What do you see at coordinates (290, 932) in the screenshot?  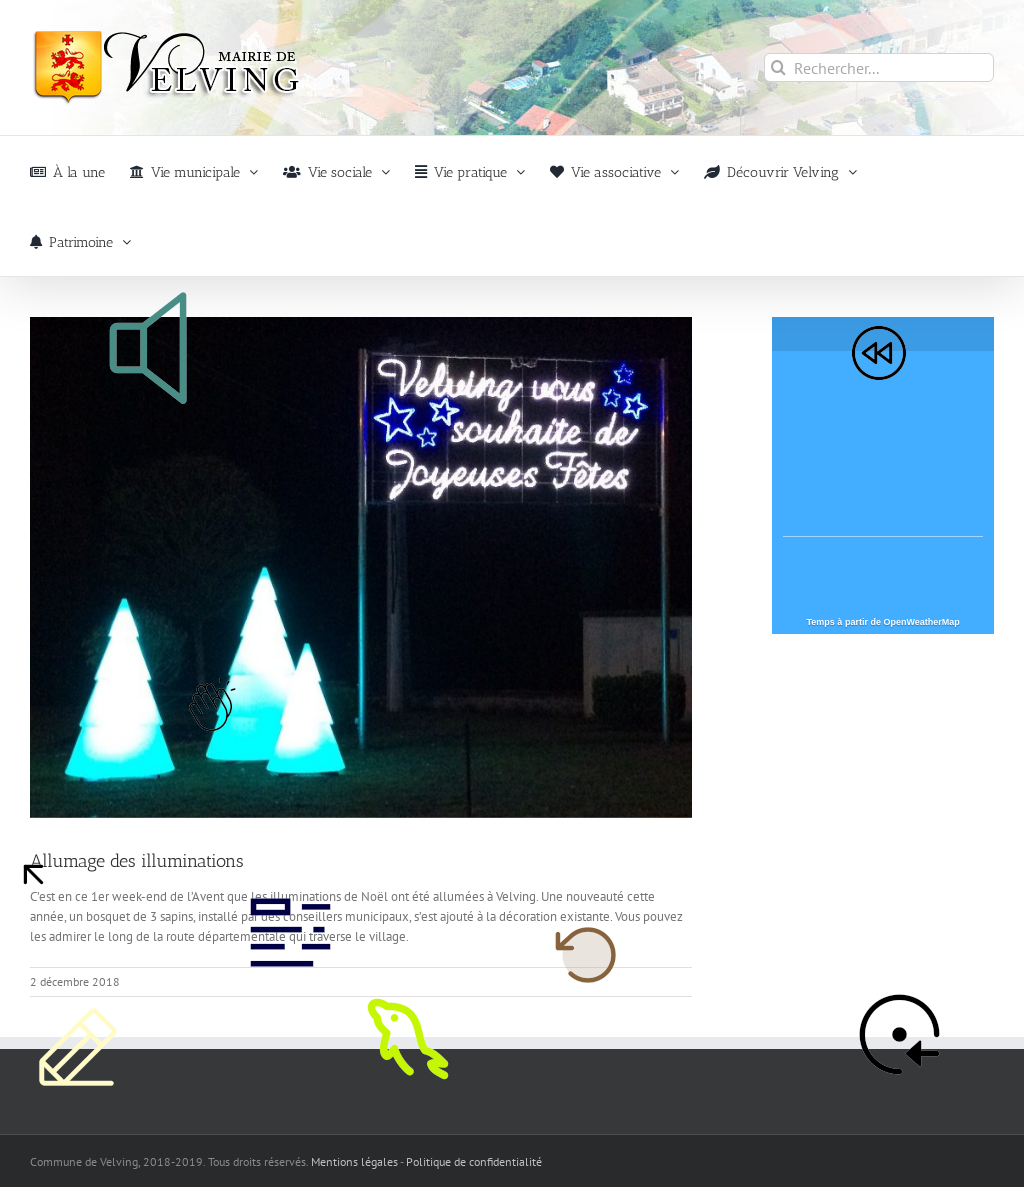 I see `indicates a keyword or reserved word in code` at bounding box center [290, 932].